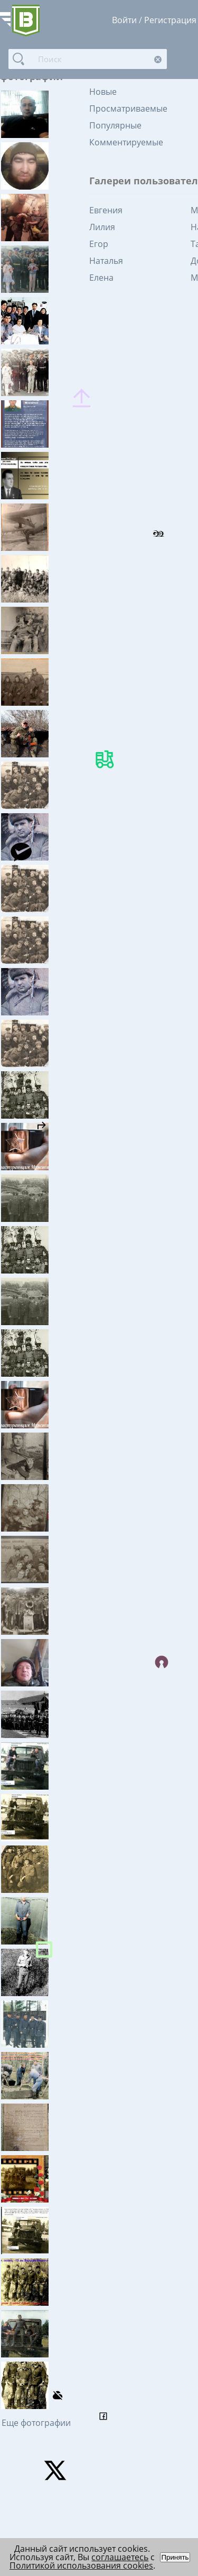 This screenshot has height=2576, width=198. I want to click on connect with Facebook, so click(103, 2416).